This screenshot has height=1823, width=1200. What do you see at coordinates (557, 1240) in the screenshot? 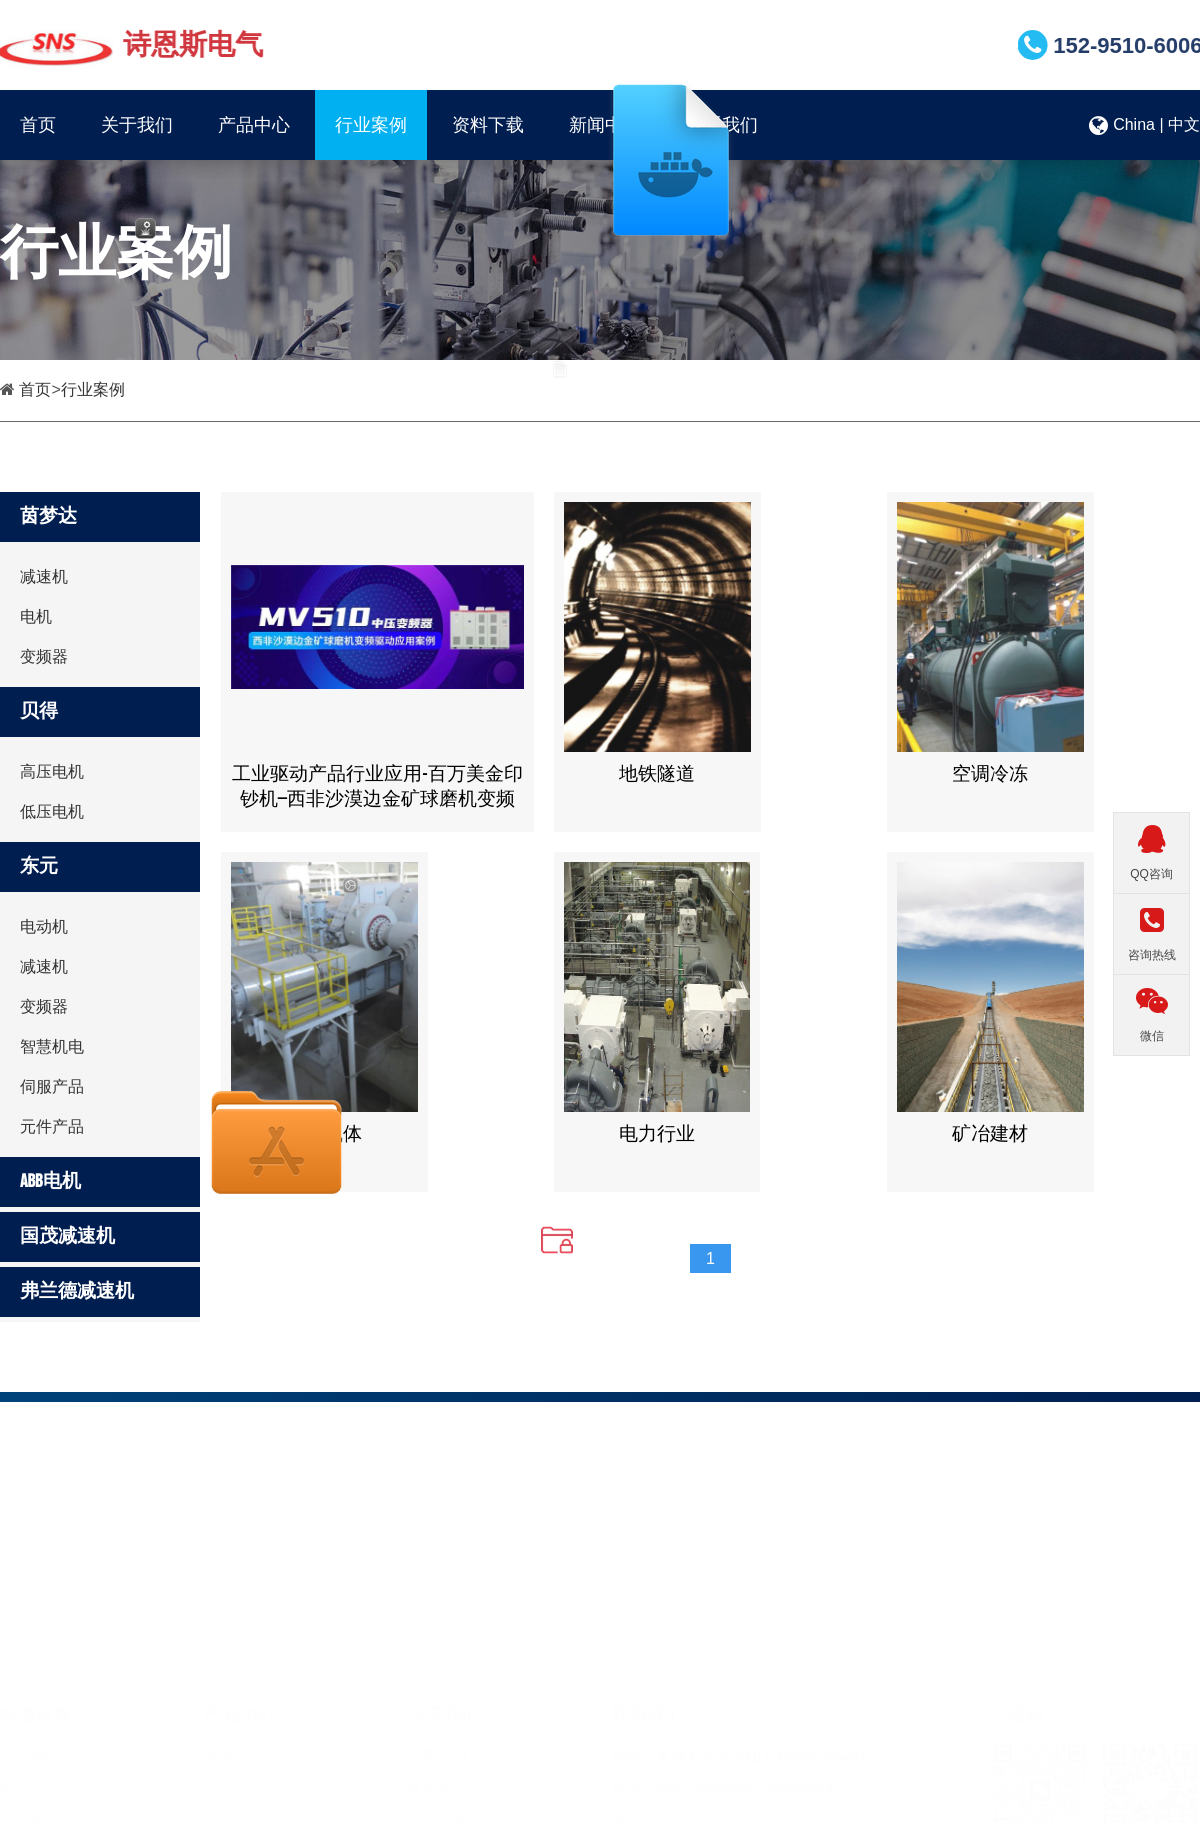
I see `encrypted vault folder access error` at bounding box center [557, 1240].